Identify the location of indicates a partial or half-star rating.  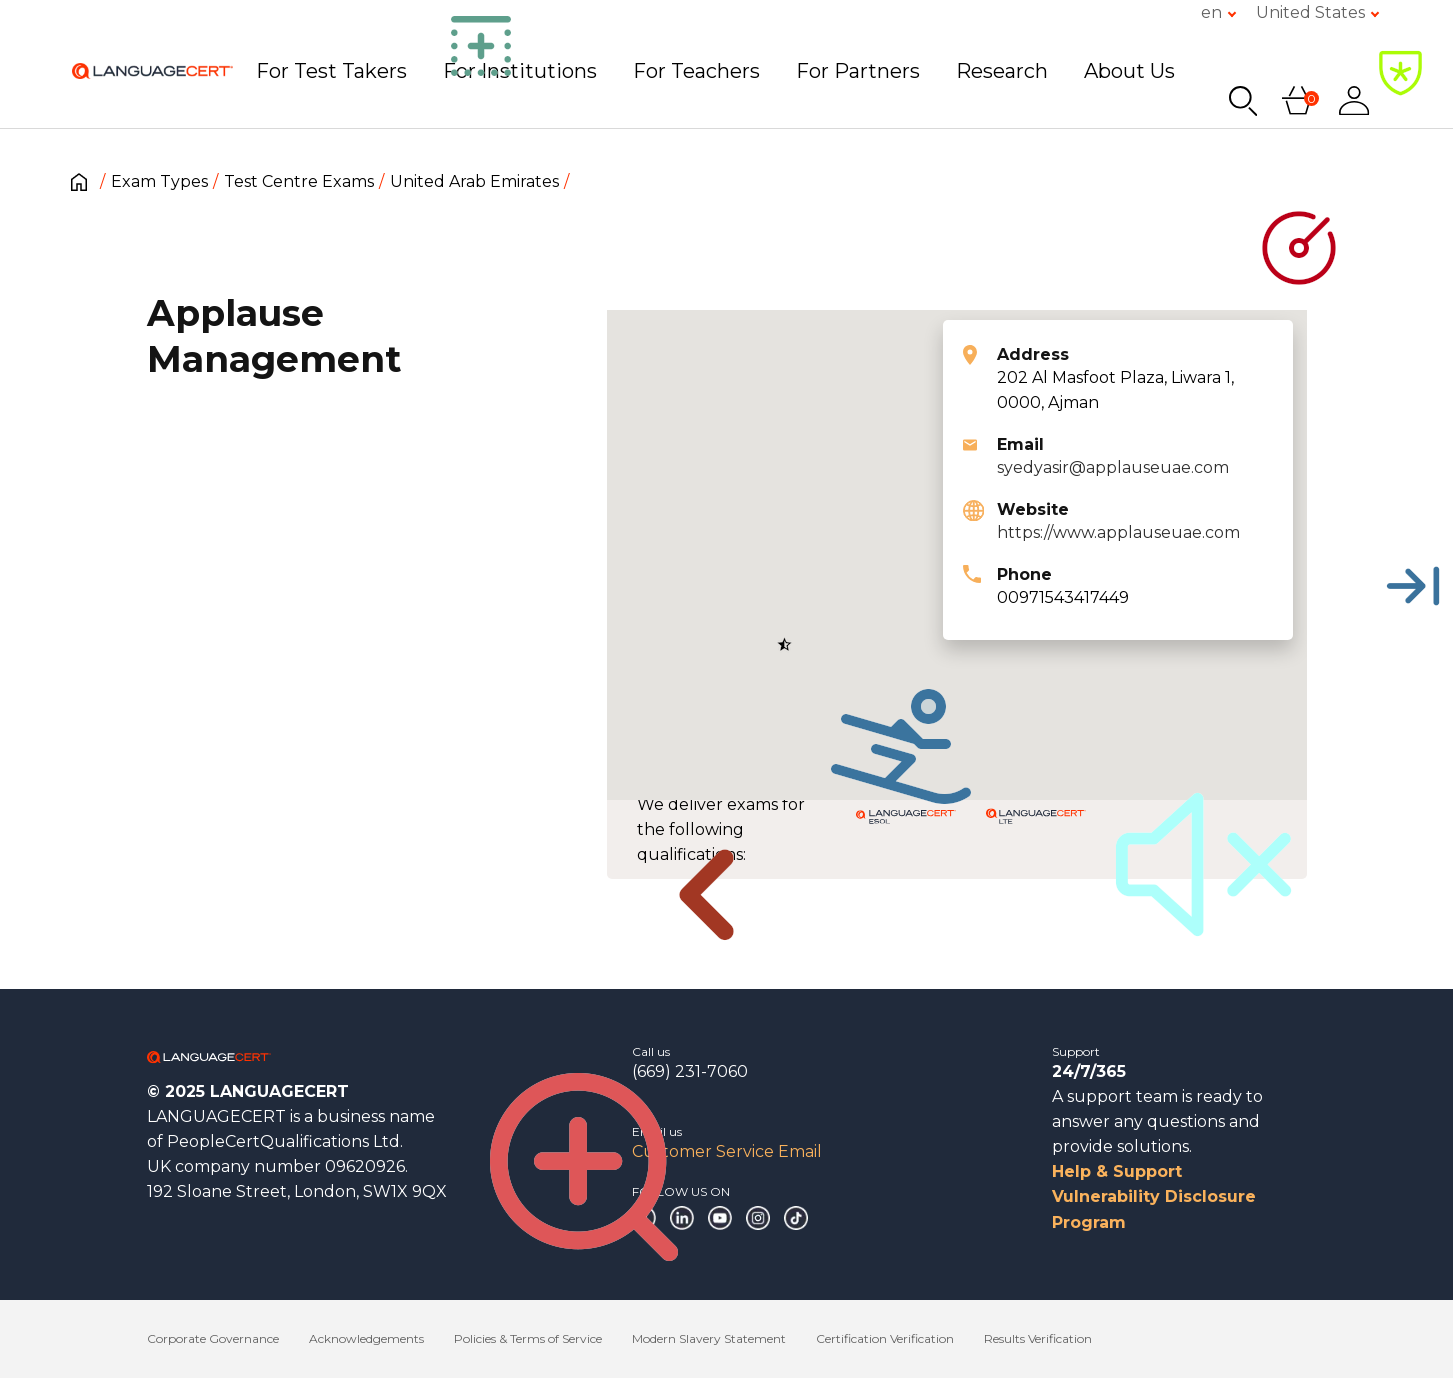
(784, 644).